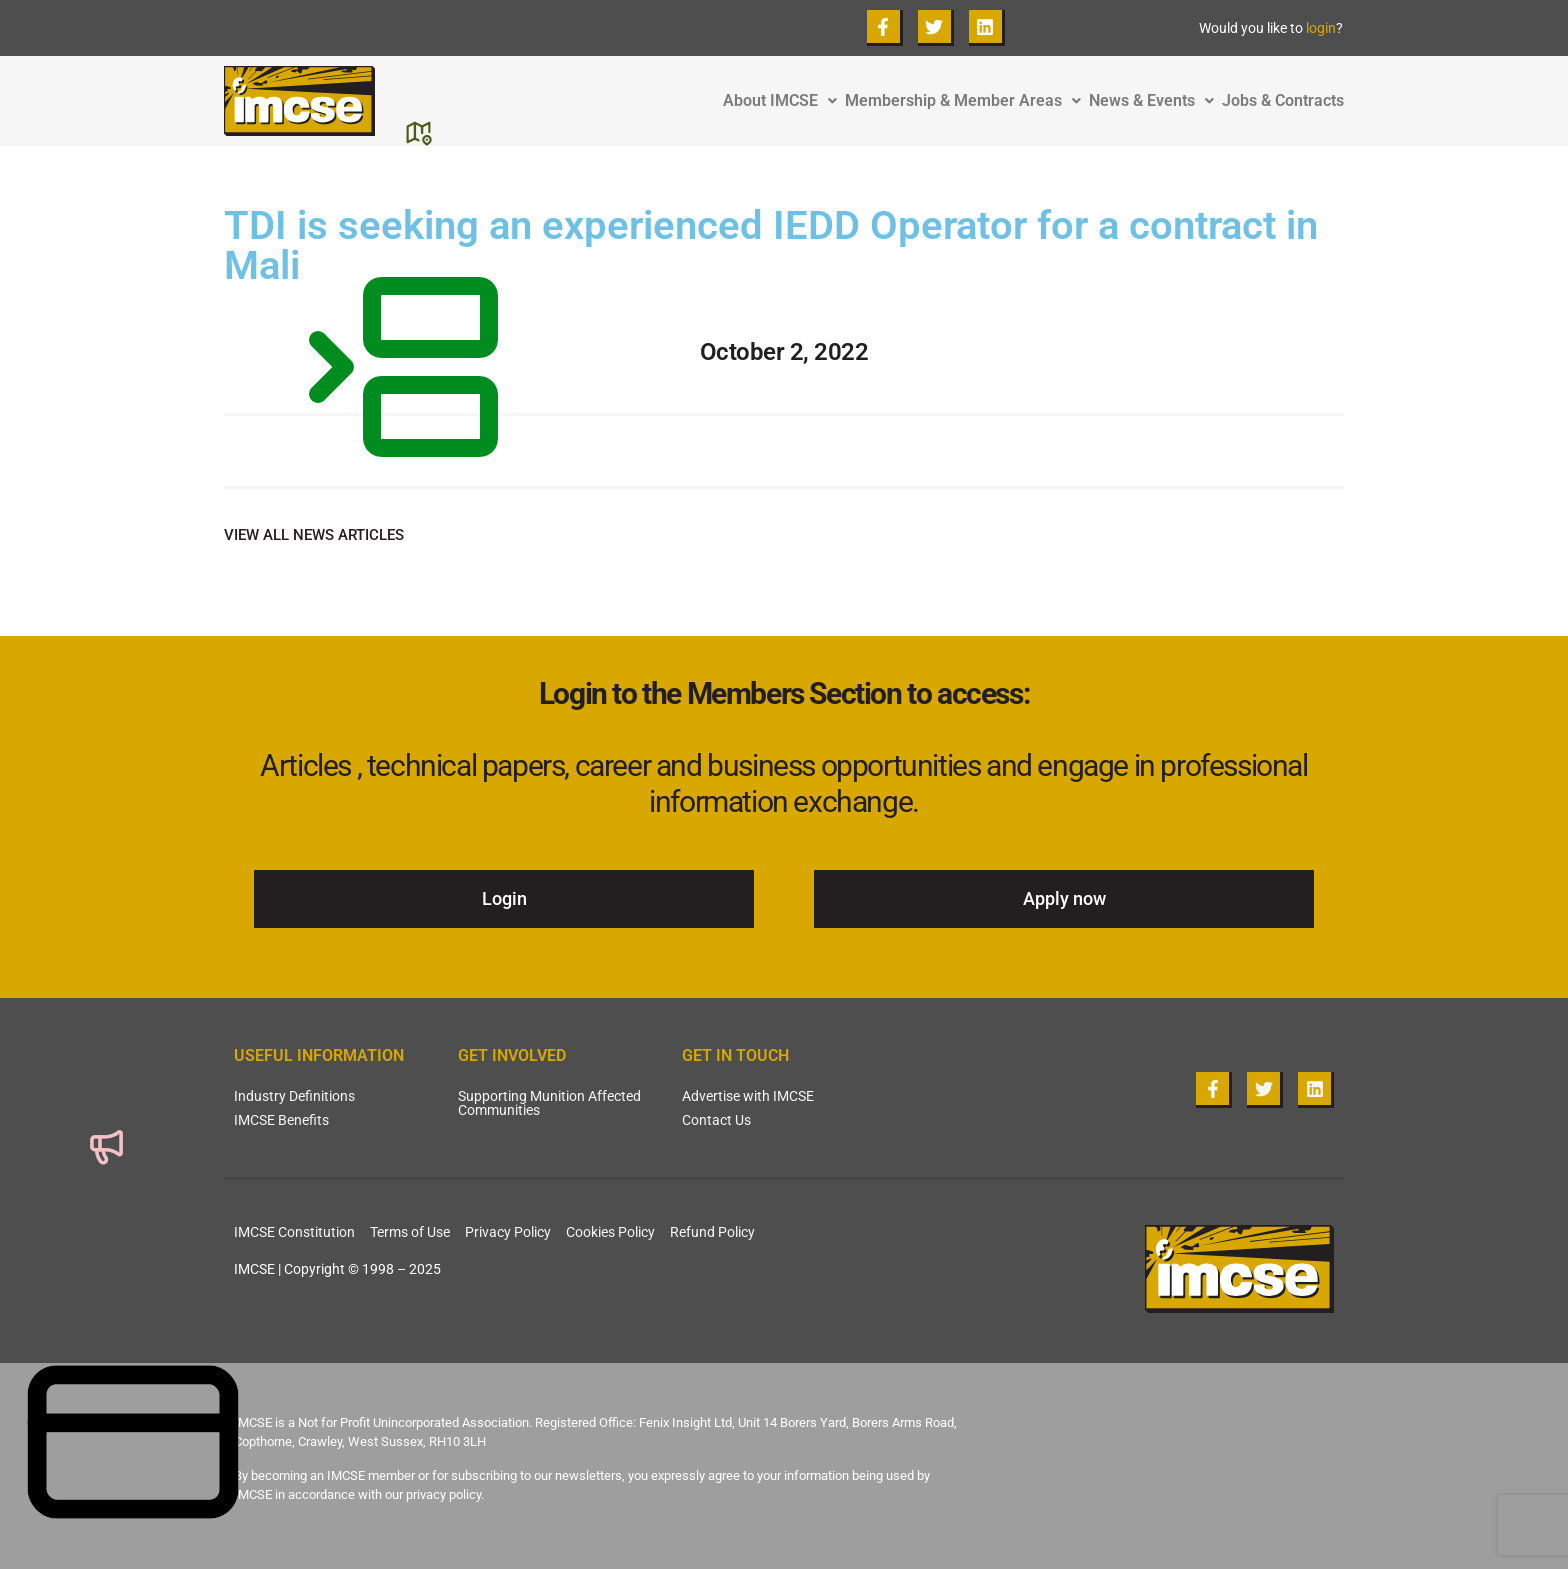  I want to click on manage payment methods, so click(133, 1442).